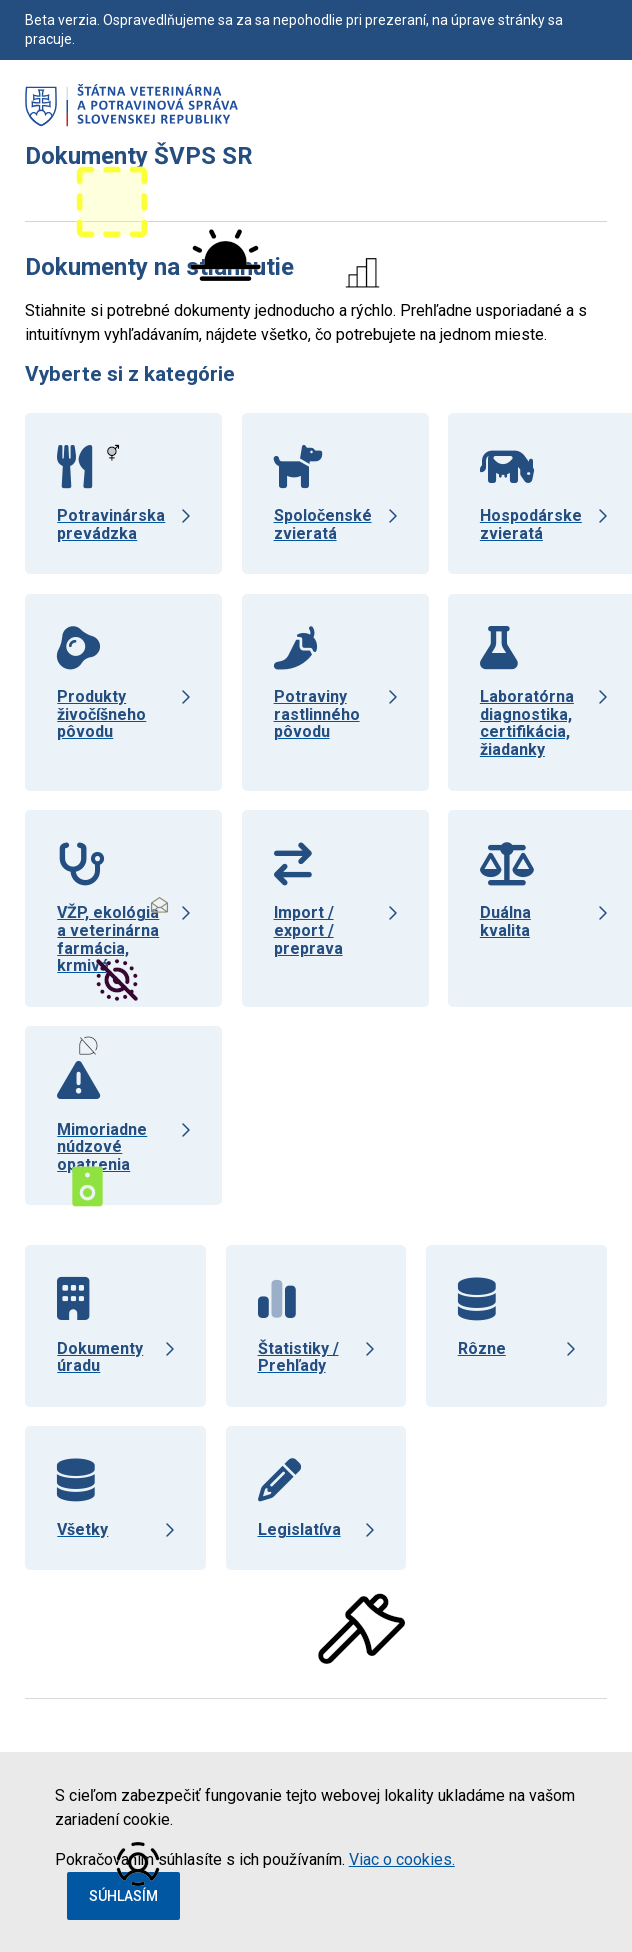  What do you see at coordinates (159, 905) in the screenshot?
I see `view an opened email or message` at bounding box center [159, 905].